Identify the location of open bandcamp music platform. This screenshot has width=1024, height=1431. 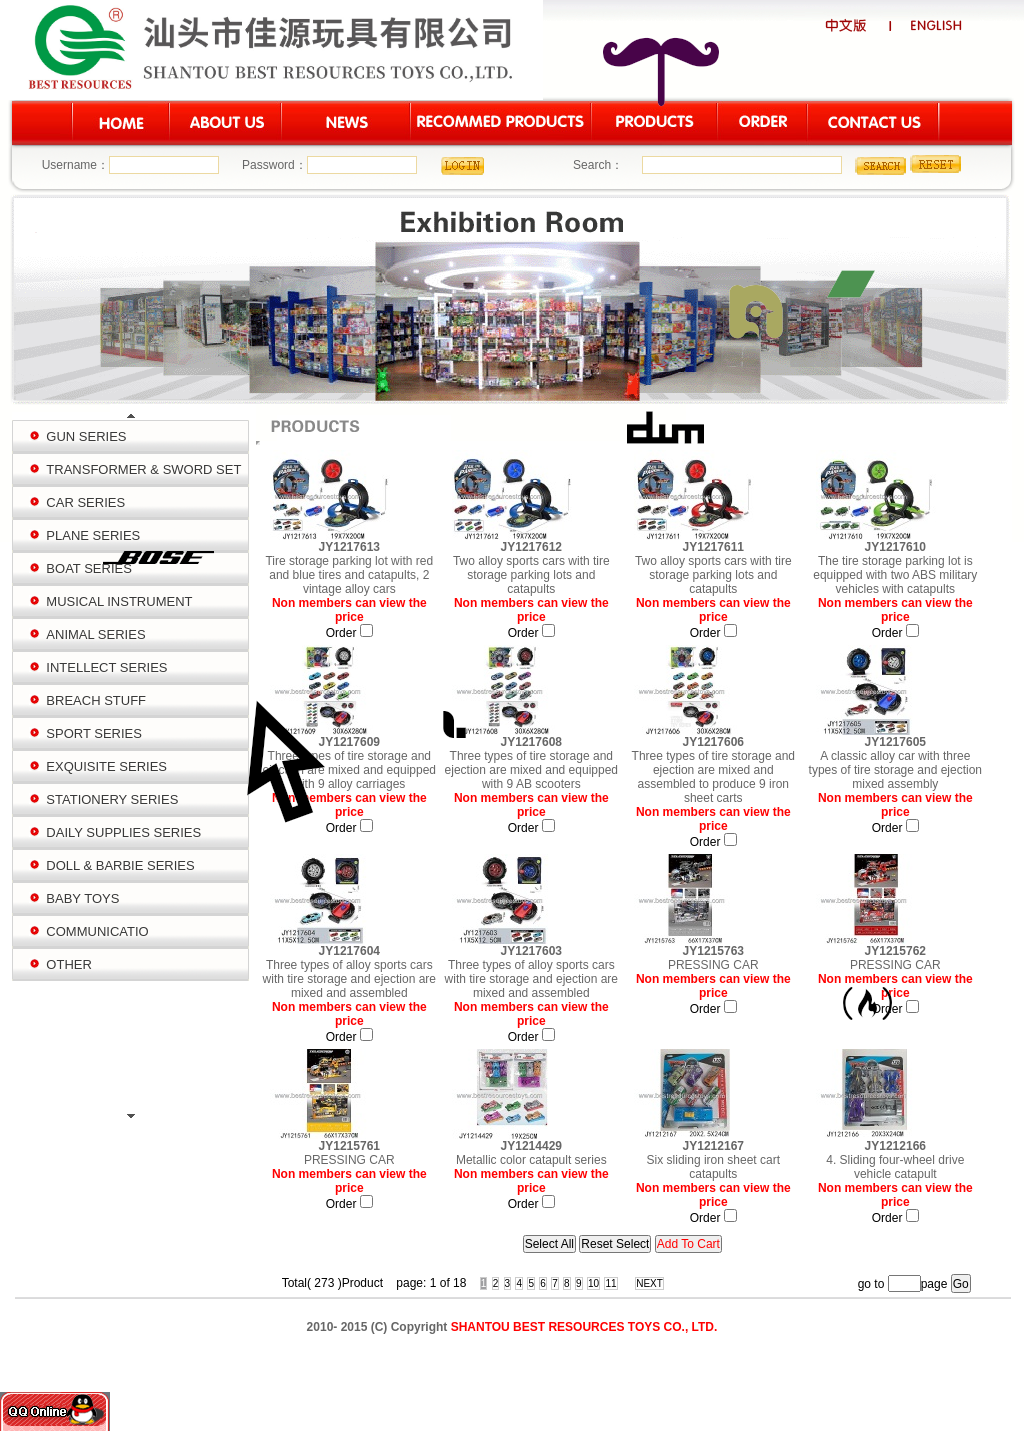
(851, 284).